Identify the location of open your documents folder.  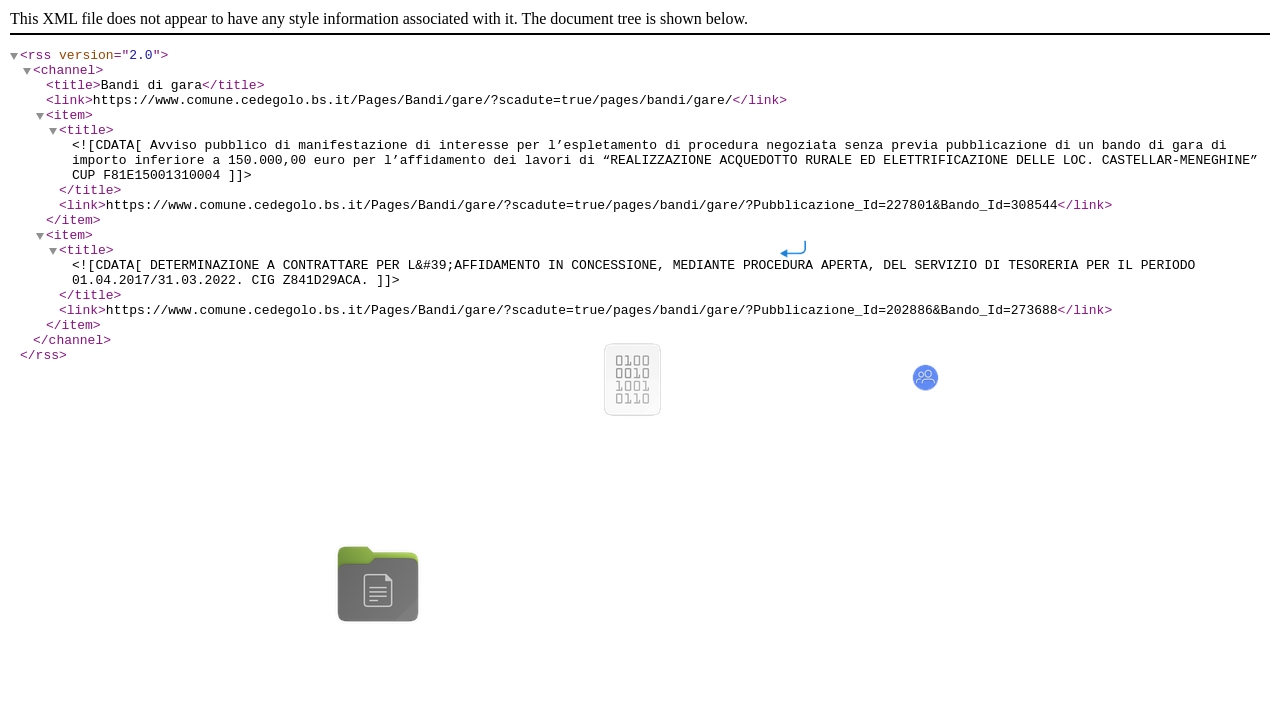
(378, 584).